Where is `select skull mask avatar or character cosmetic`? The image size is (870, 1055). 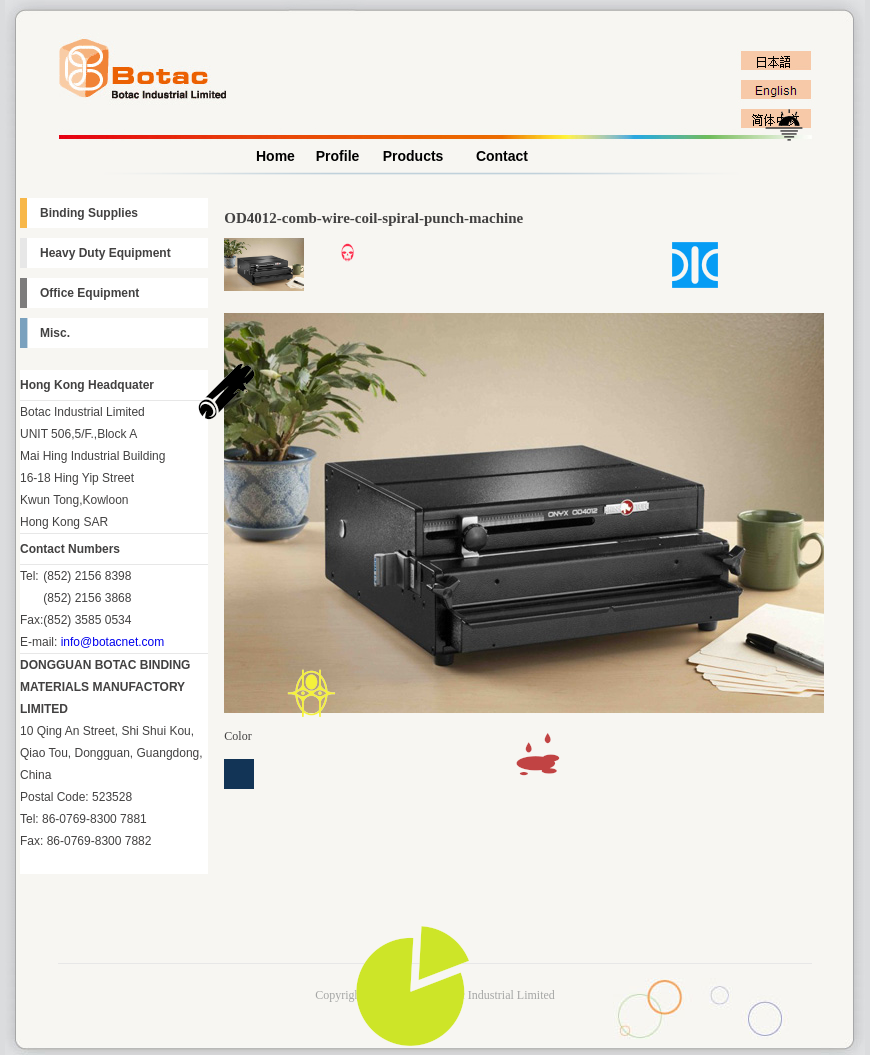 select skull mask avatar or character cosmetic is located at coordinates (347, 252).